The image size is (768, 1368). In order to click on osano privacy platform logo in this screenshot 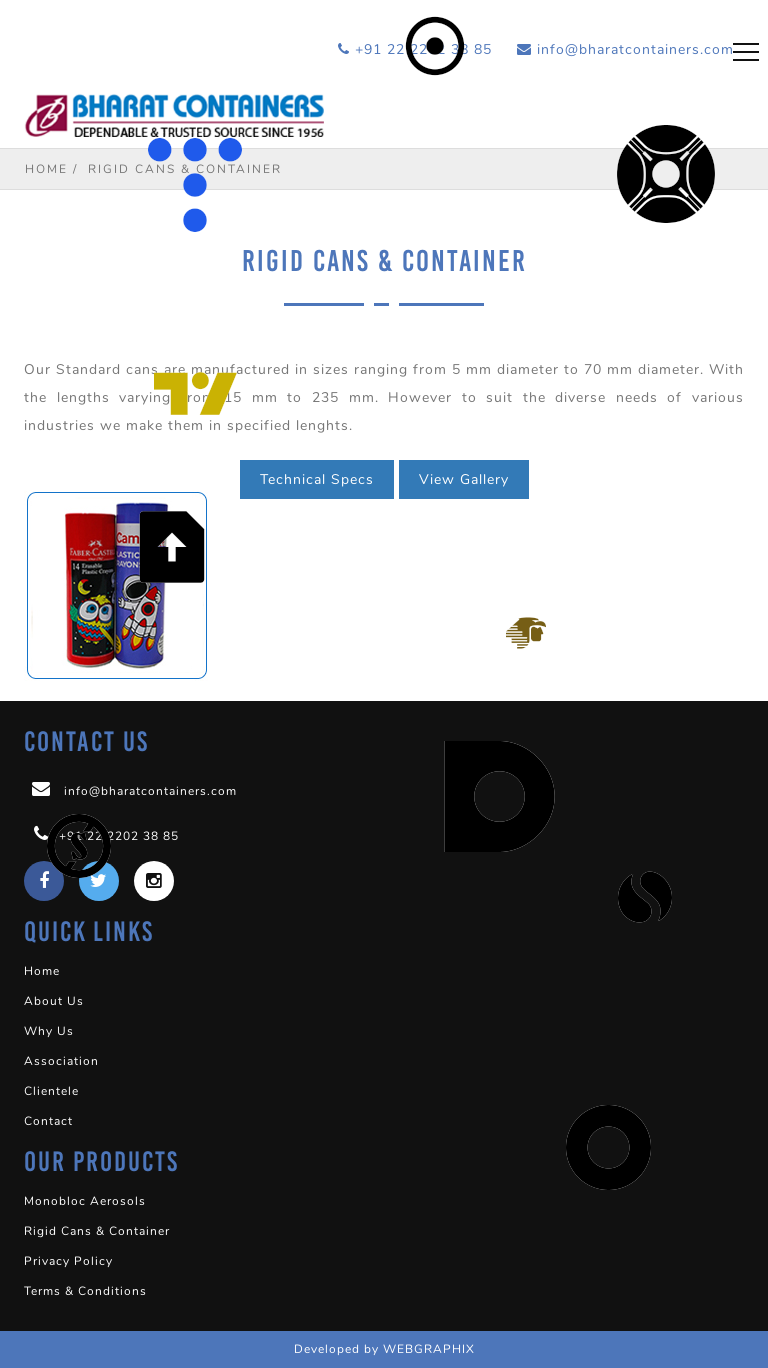, I will do `click(608, 1147)`.